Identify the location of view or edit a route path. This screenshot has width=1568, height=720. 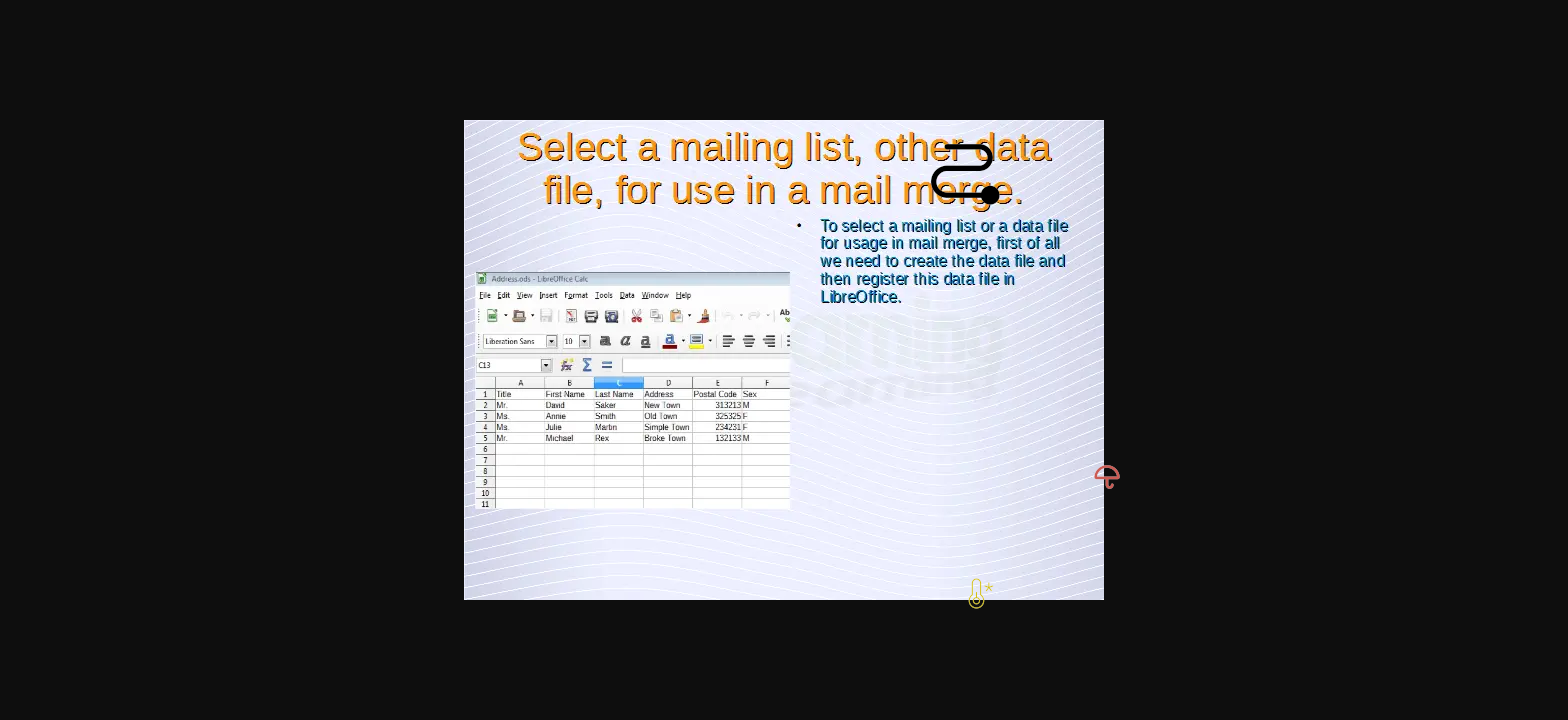
(966, 171).